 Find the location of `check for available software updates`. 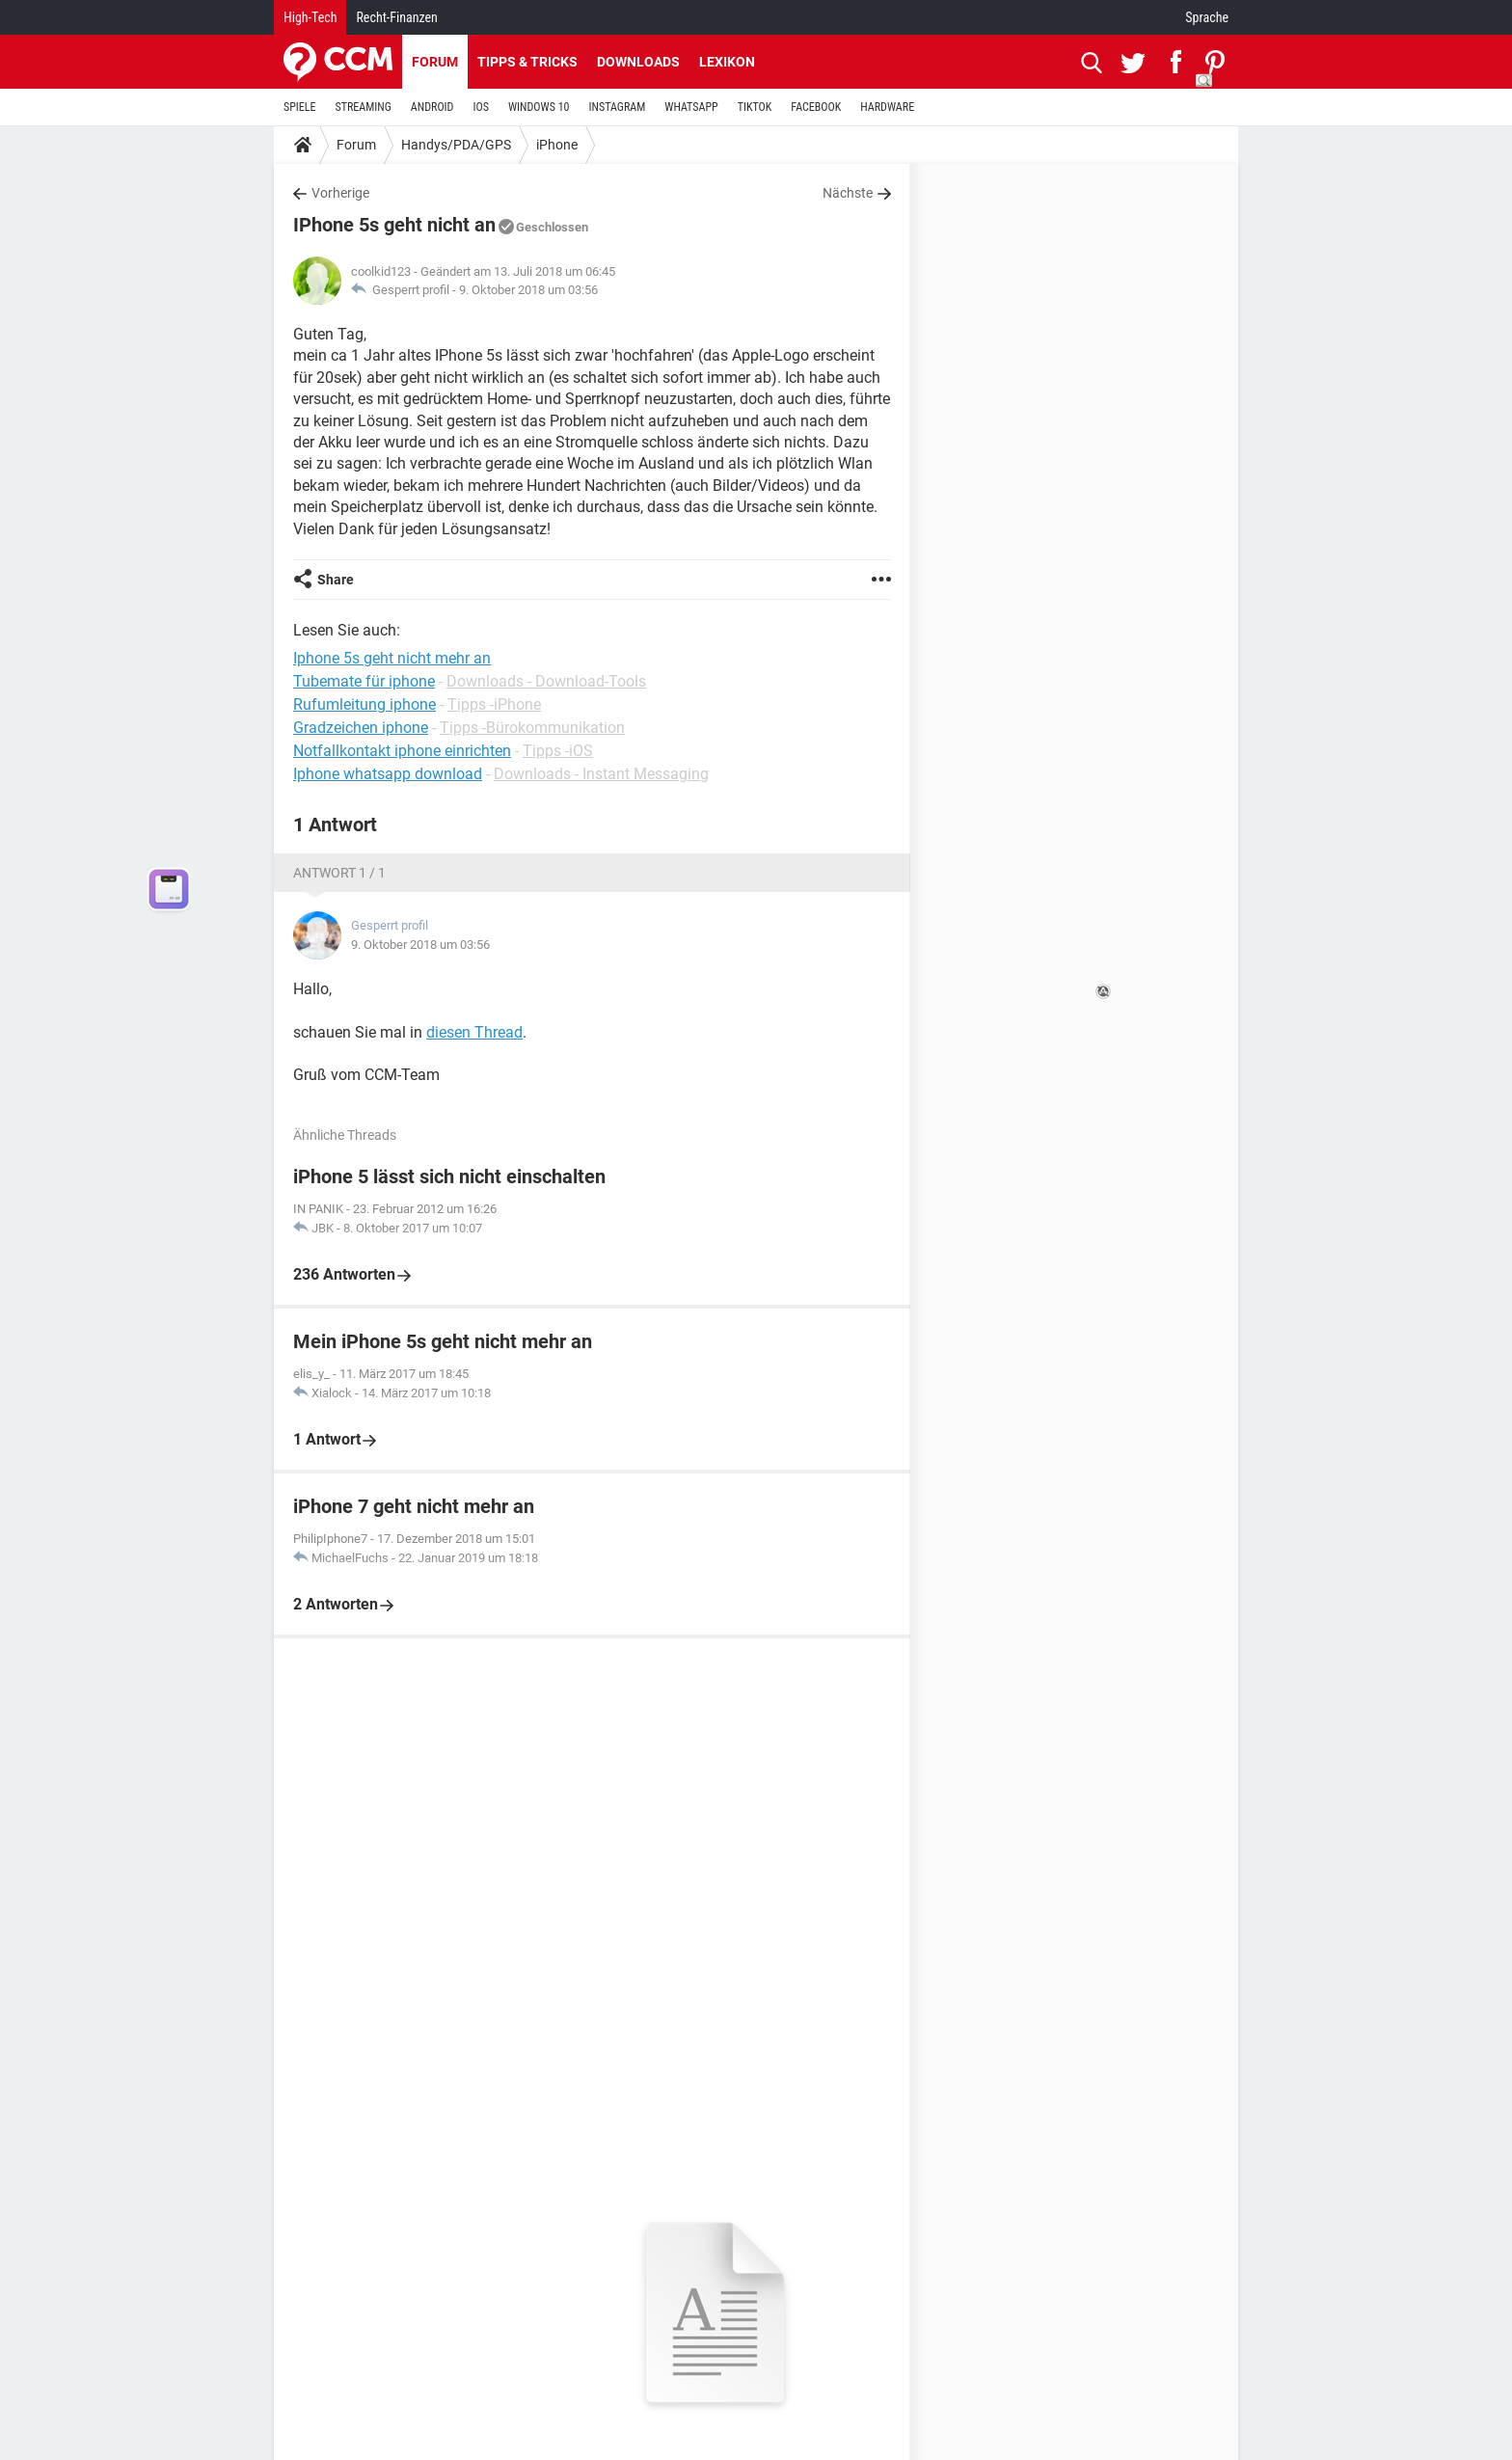

check for available software updates is located at coordinates (1103, 991).